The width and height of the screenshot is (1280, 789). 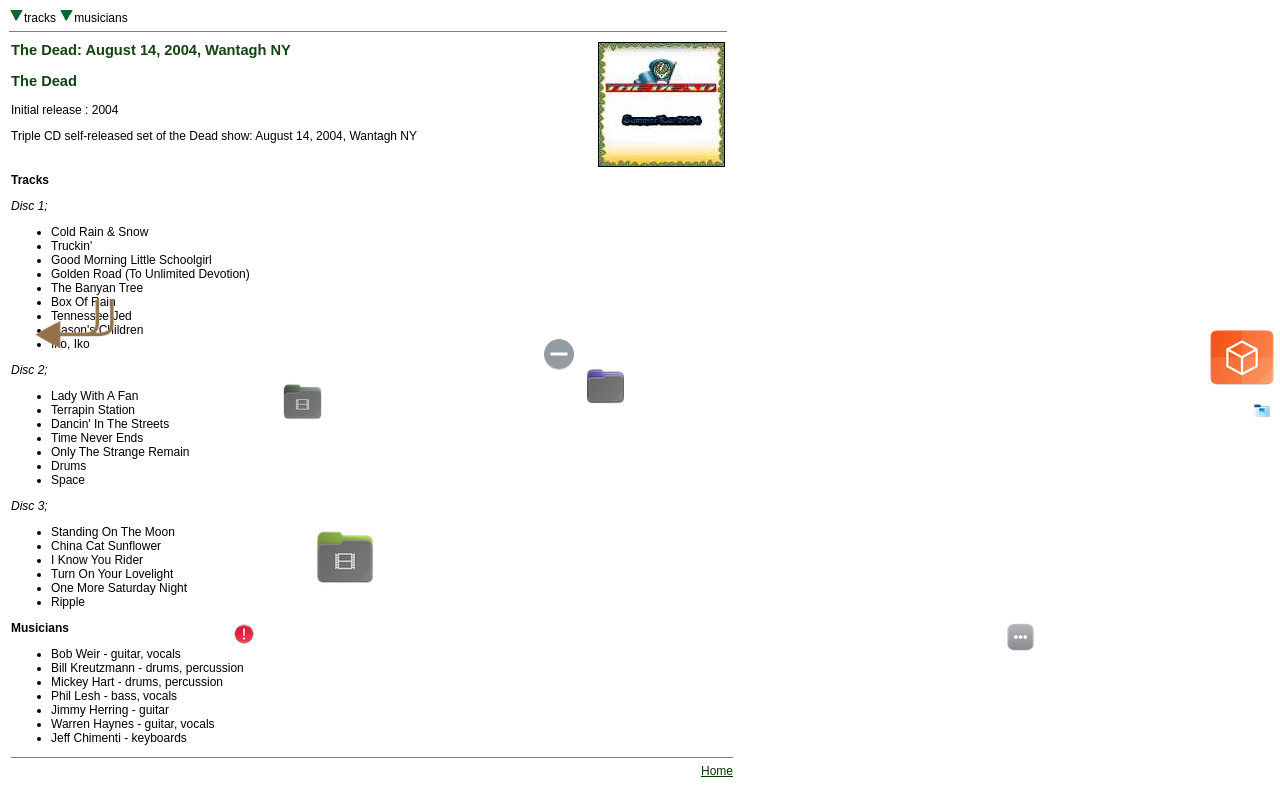 What do you see at coordinates (559, 354) in the screenshot?
I see `indicates file excluded from dropbox selective sync` at bounding box center [559, 354].